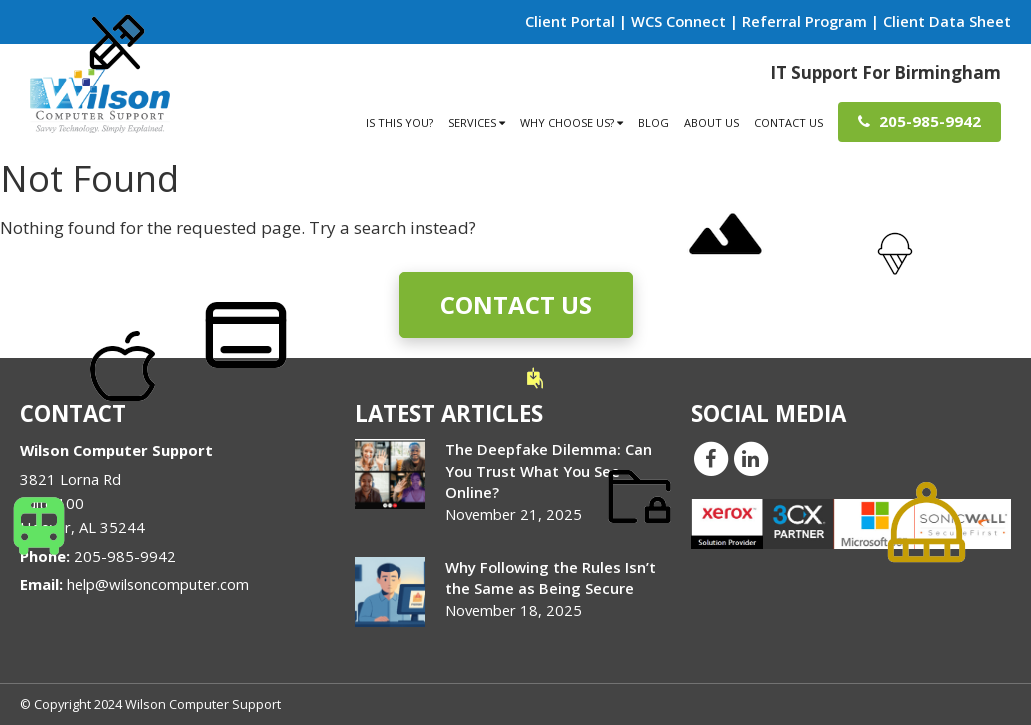 The image size is (1031, 725). I want to click on select winter or cold weather category, so click(926, 526).